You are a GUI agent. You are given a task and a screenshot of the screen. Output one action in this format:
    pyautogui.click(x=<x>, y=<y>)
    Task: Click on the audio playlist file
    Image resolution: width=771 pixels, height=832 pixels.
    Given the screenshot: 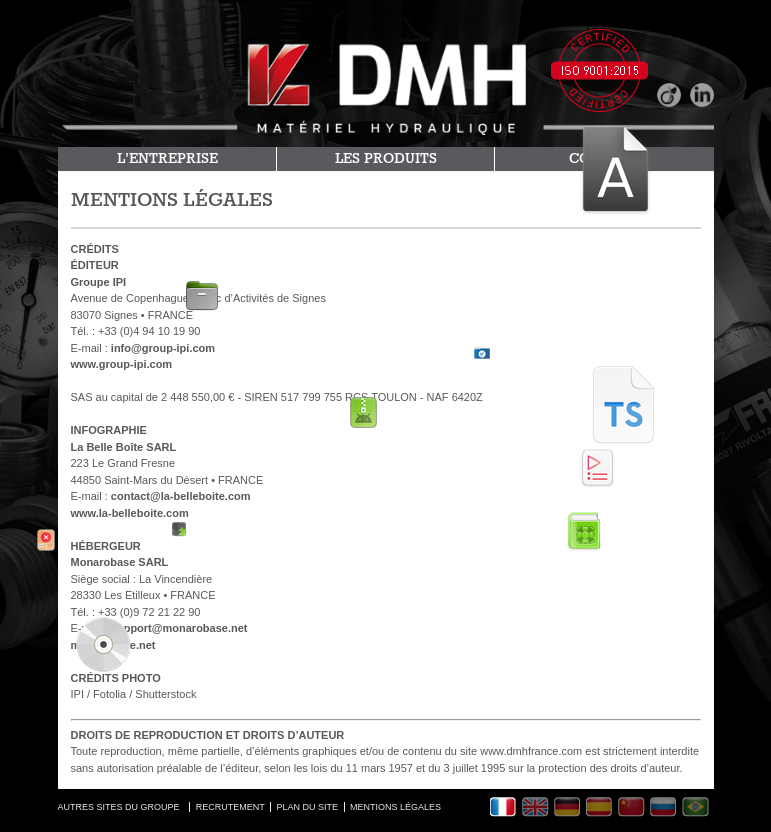 What is the action you would take?
    pyautogui.click(x=597, y=467)
    